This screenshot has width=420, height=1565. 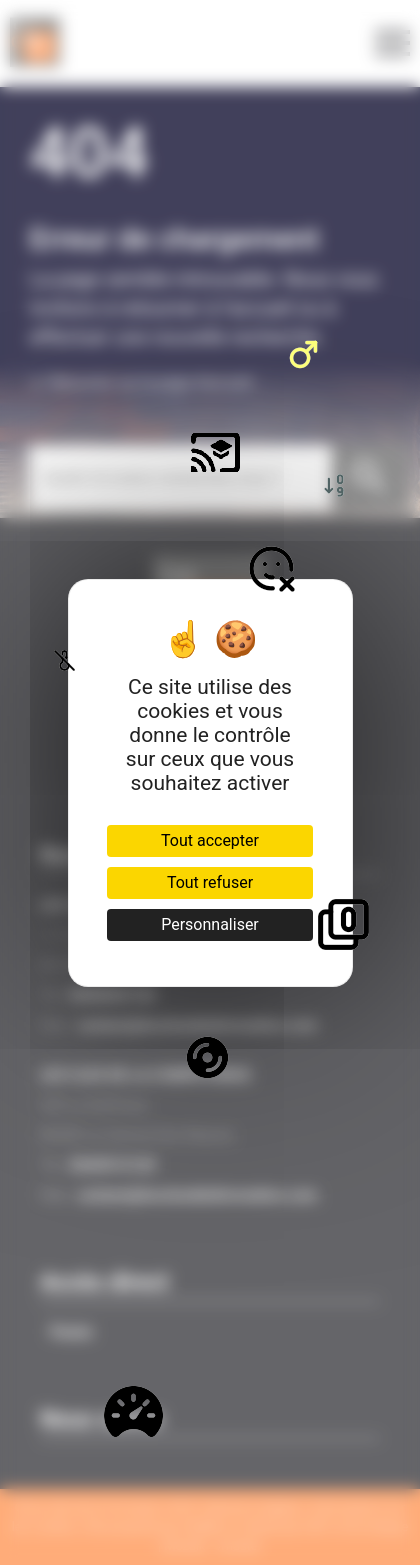 What do you see at coordinates (343, 924) in the screenshot?
I see `indicates zero items in a collection or stack` at bounding box center [343, 924].